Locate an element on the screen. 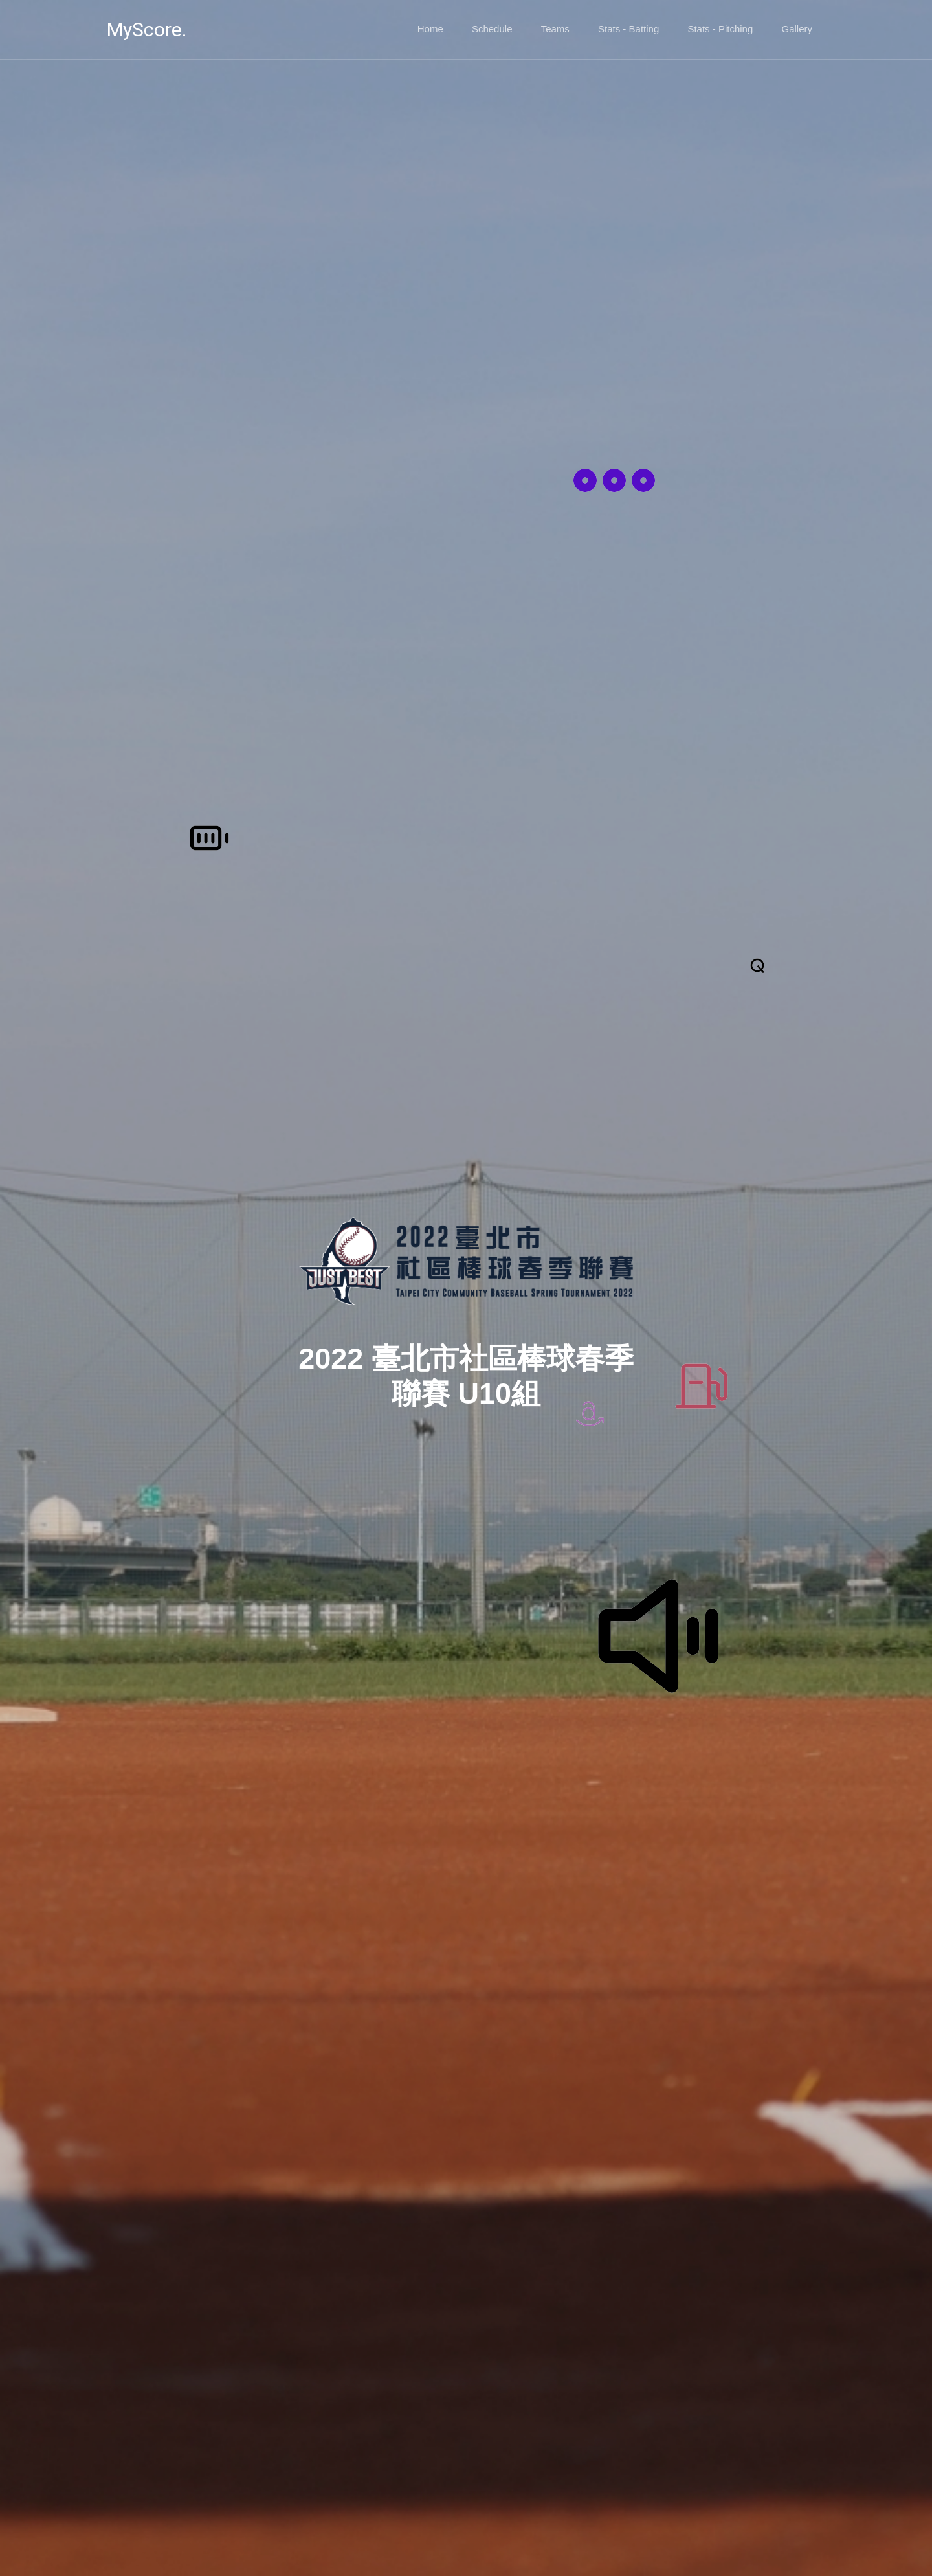 Image resolution: width=932 pixels, height=2576 pixels. increase or maximize volume is located at coordinates (655, 1636).